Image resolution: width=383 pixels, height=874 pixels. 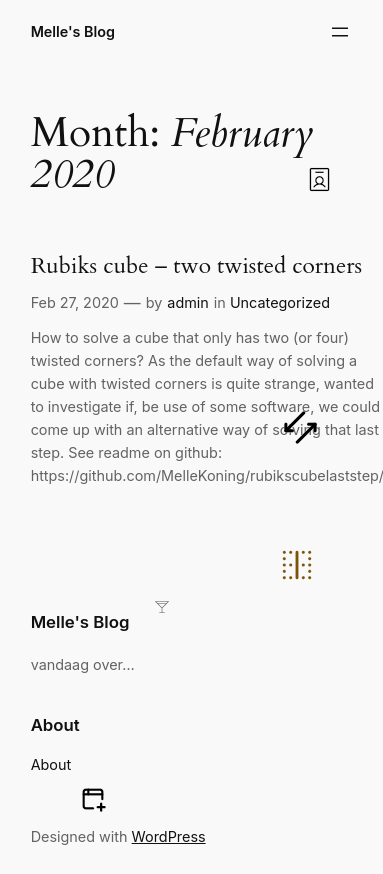 I want to click on expand or resize diagonally, so click(x=300, y=427).